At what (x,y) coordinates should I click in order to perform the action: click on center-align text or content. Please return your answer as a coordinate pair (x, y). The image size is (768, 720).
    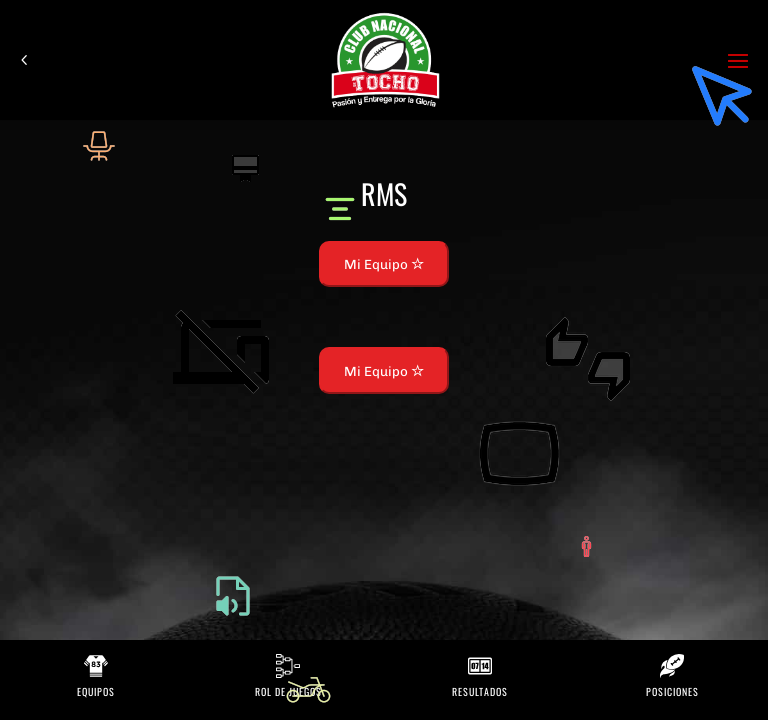
    Looking at the image, I should click on (340, 209).